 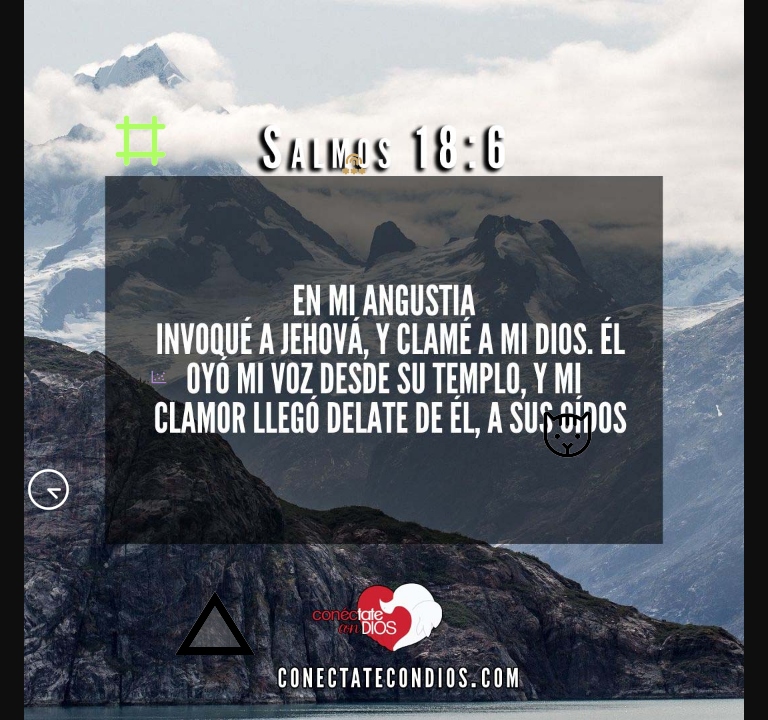 What do you see at coordinates (48, 489) in the screenshot?
I see `view afternoon schedule or events` at bounding box center [48, 489].